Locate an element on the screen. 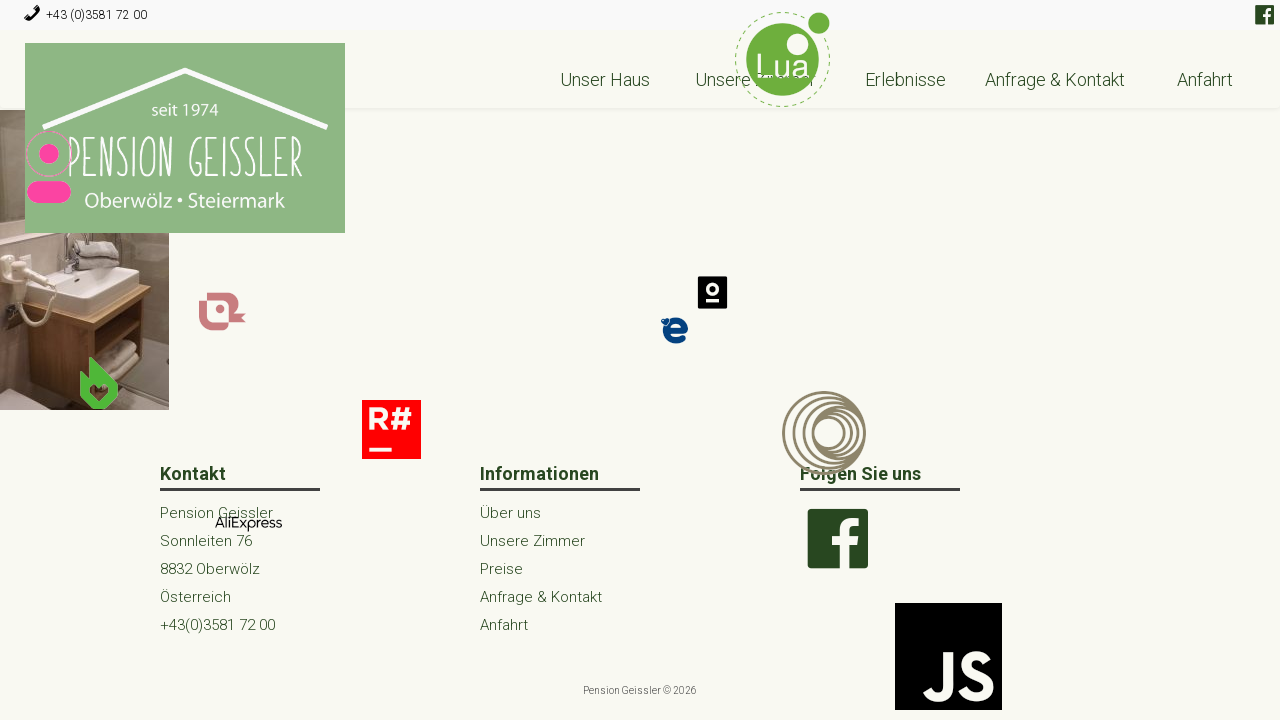  open the AliExpress shopping app is located at coordinates (248, 523).